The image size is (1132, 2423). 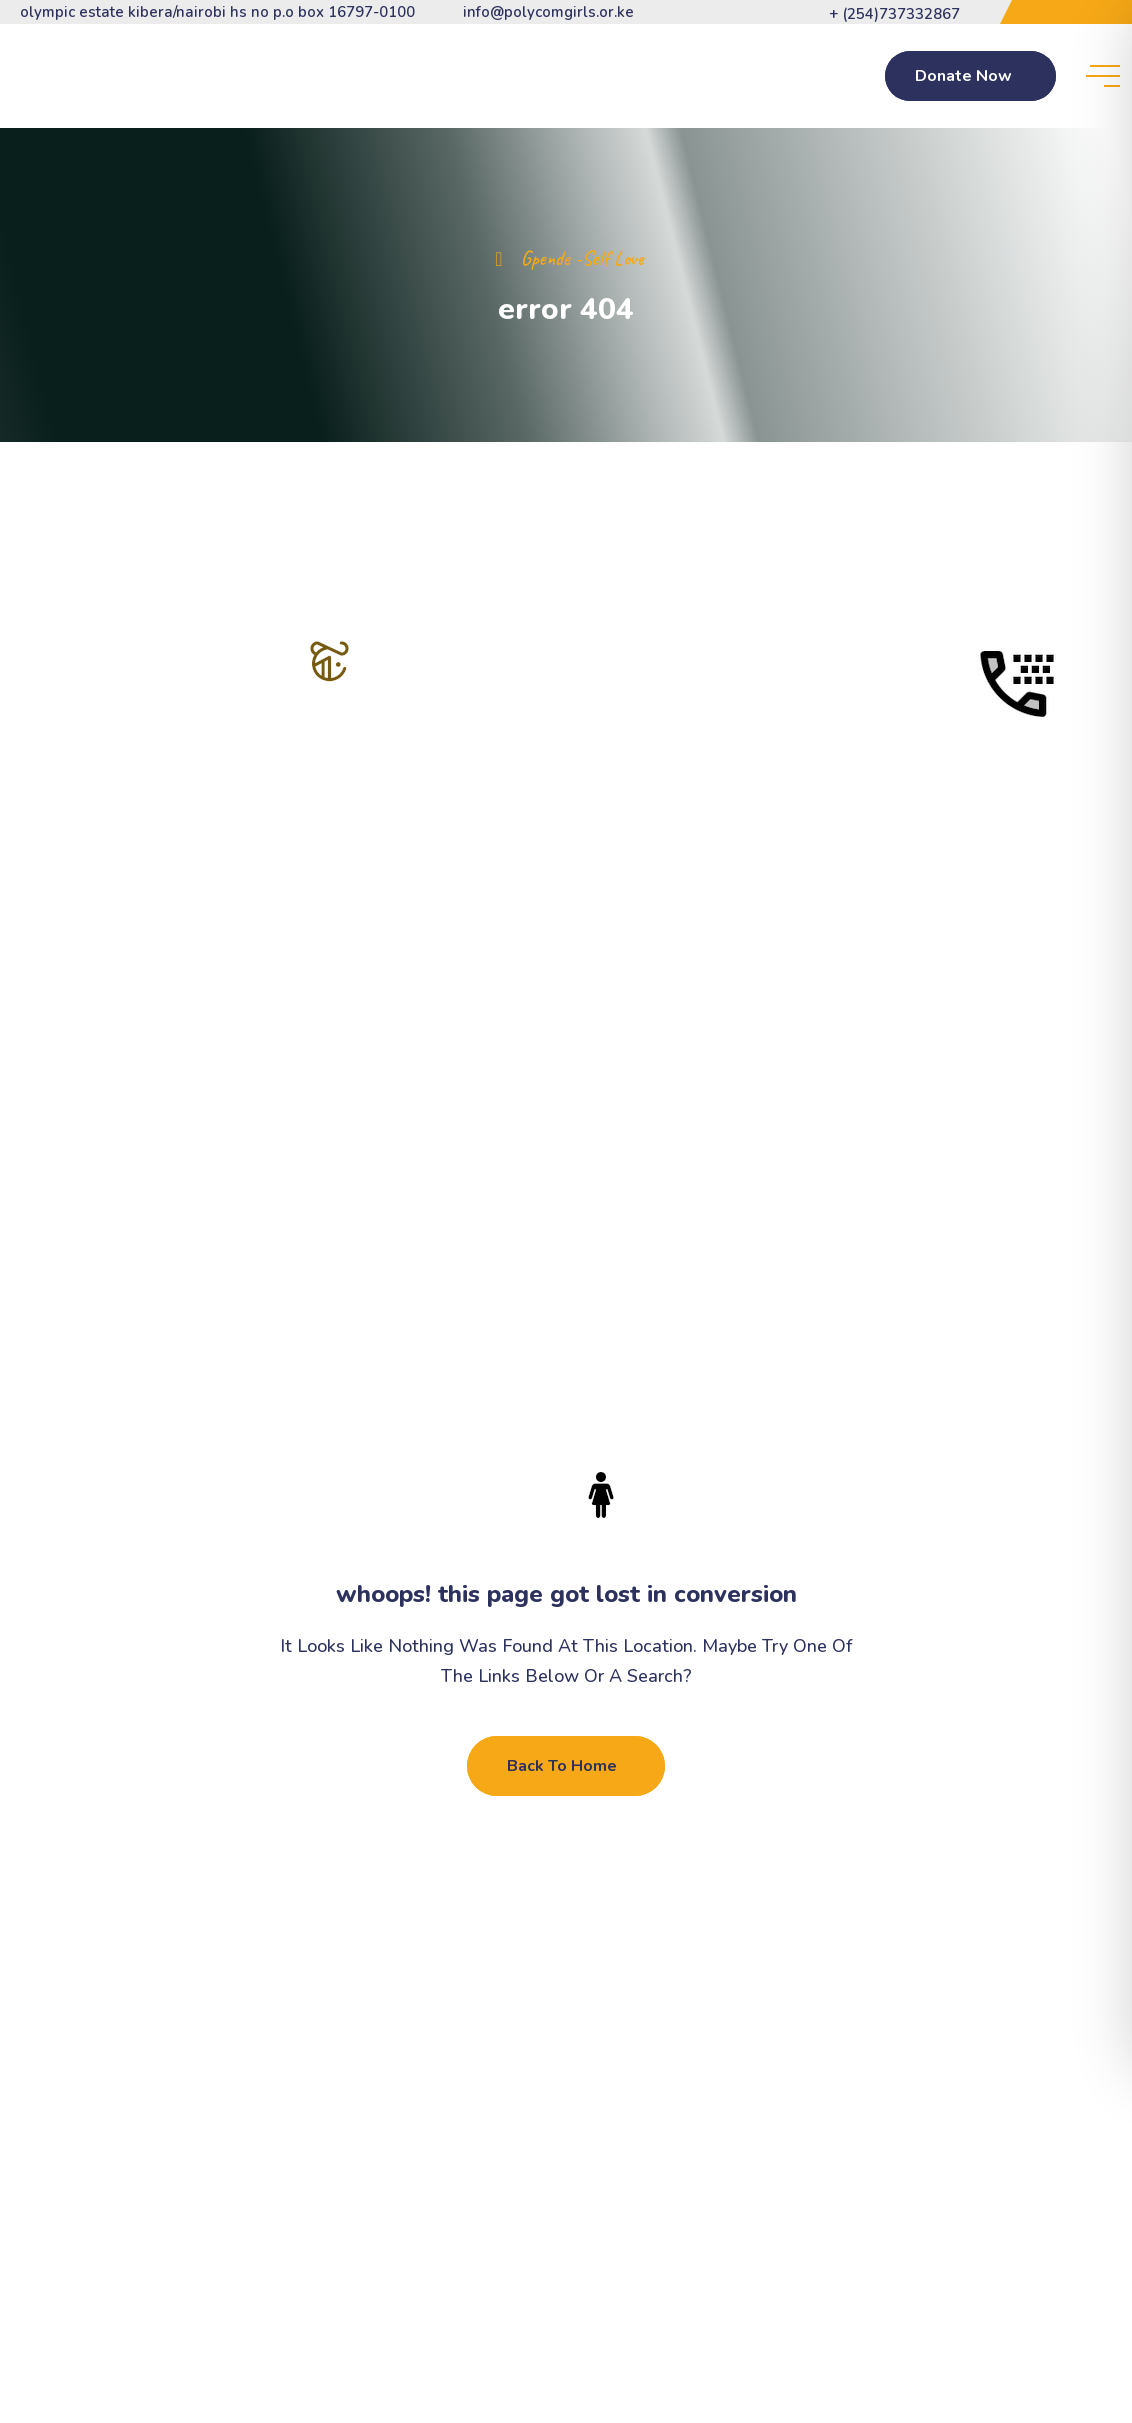 What do you see at coordinates (1017, 684) in the screenshot?
I see `access TTY/TDD accessibility calling features` at bounding box center [1017, 684].